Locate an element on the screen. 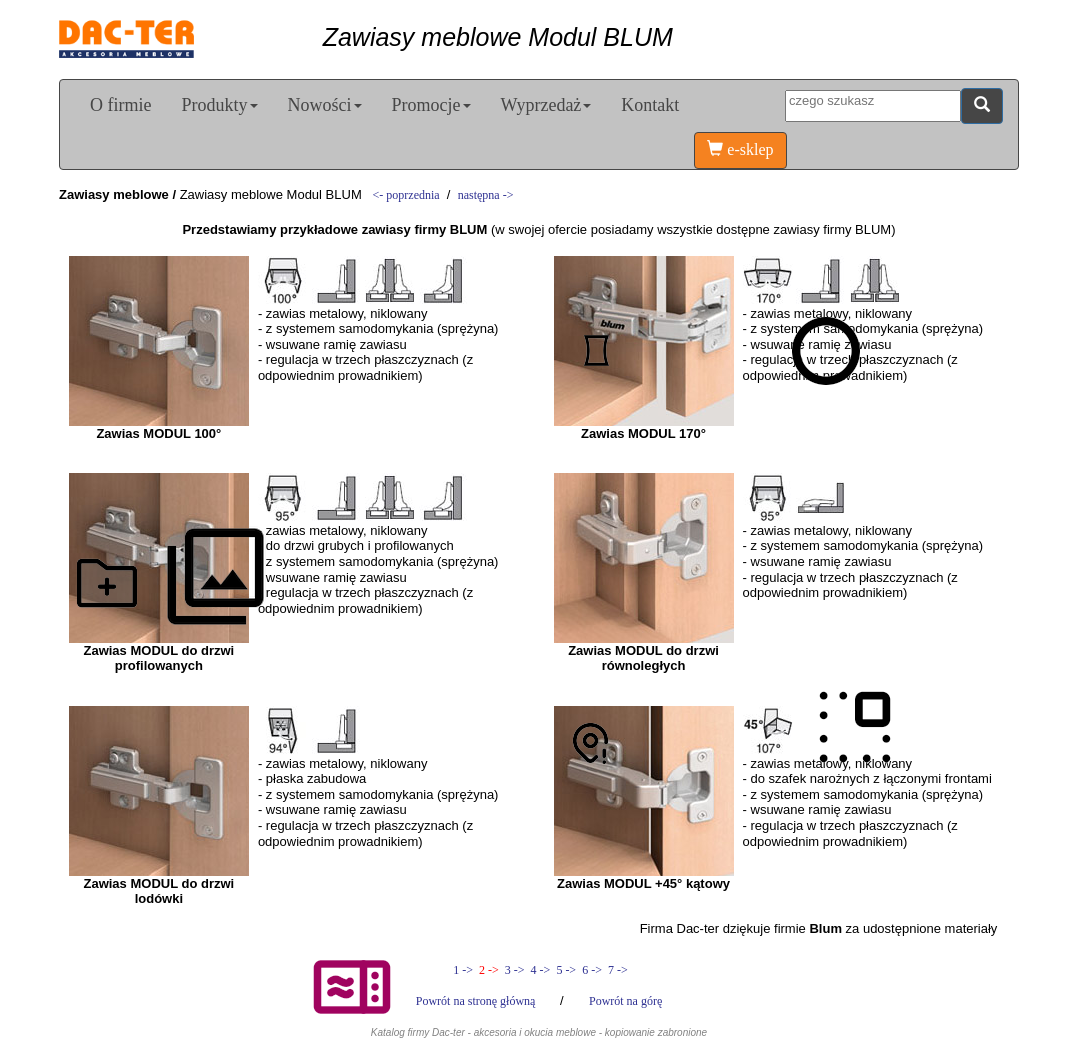  switch to vertical panorama capture mode is located at coordinates (596, 350).